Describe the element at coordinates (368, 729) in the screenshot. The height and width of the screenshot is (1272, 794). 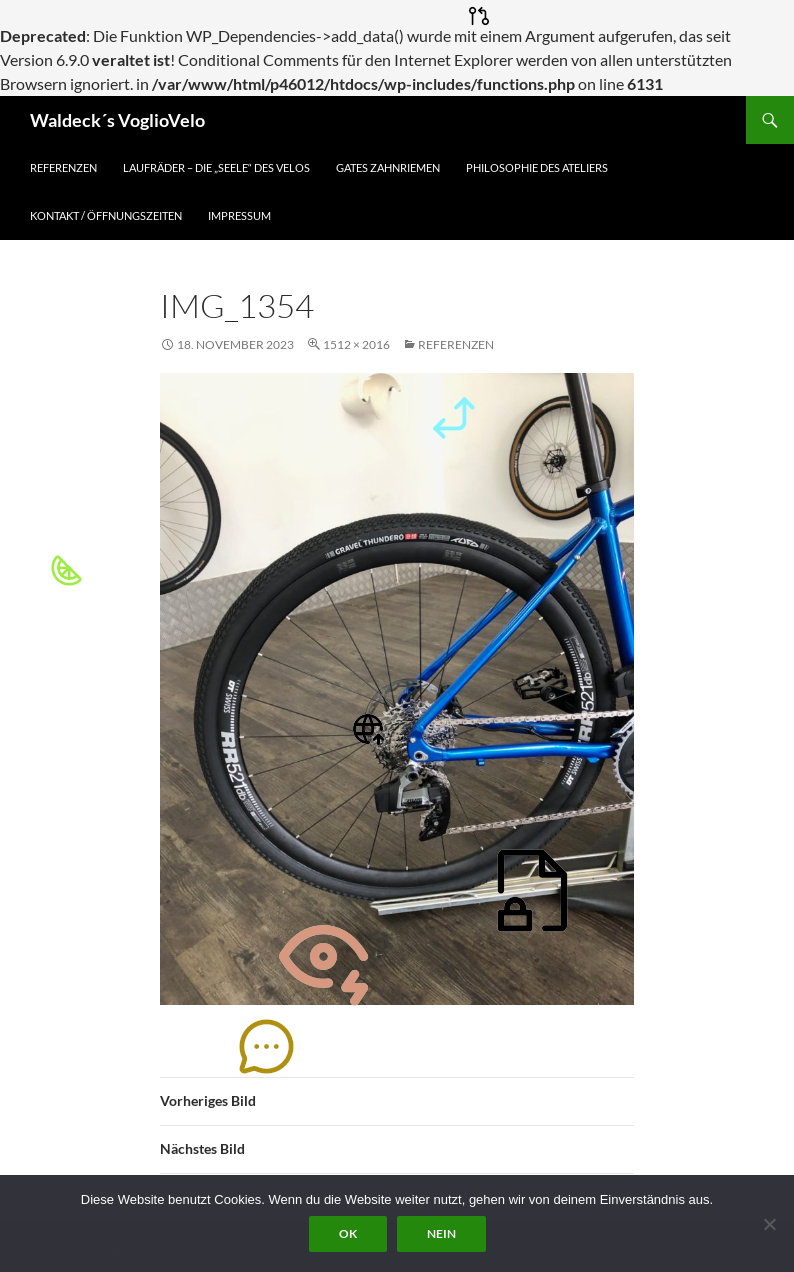
I see `upload to the web or cloud` at that location.